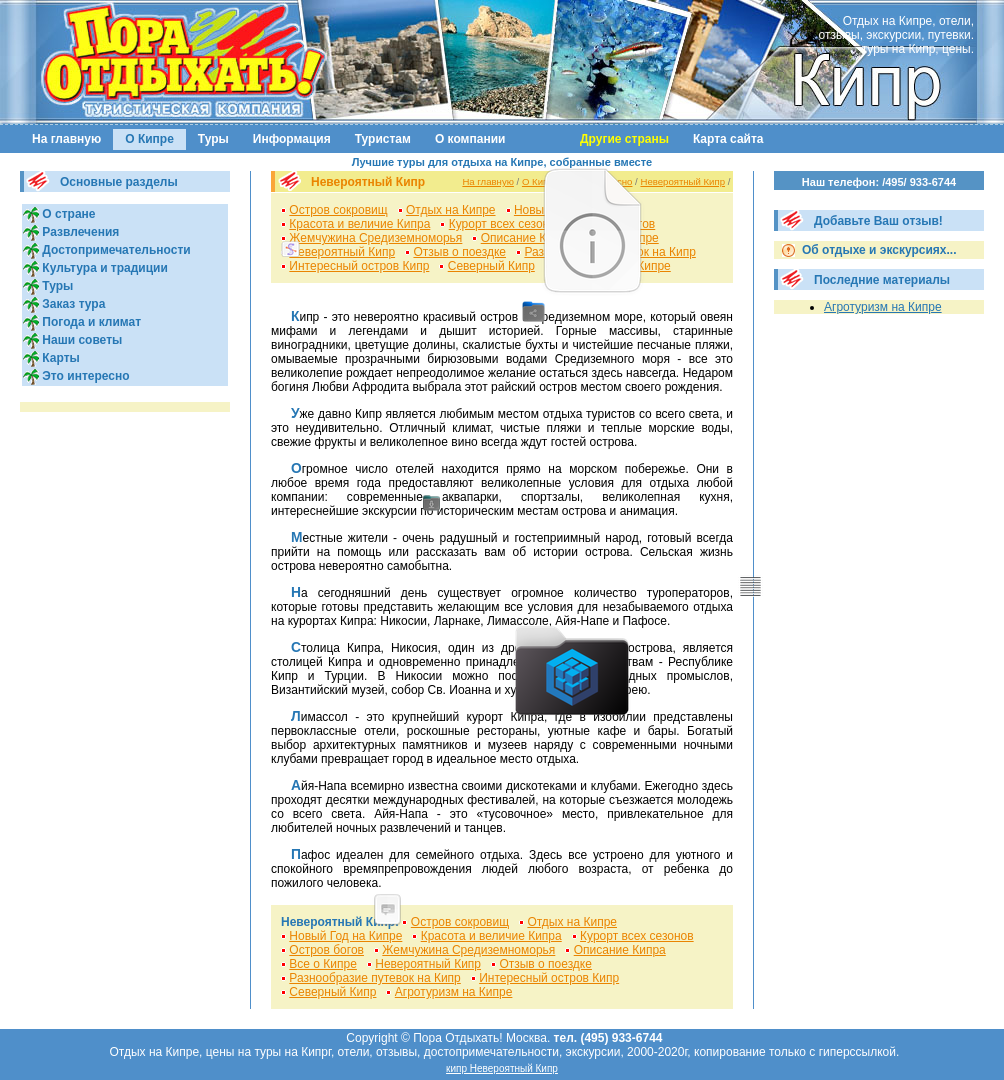 The width and height of the screenshot is (1004, 1080). Describe the element at coordinates (431, 502) in the screenshot. I see `open your downloads folder` at that location.